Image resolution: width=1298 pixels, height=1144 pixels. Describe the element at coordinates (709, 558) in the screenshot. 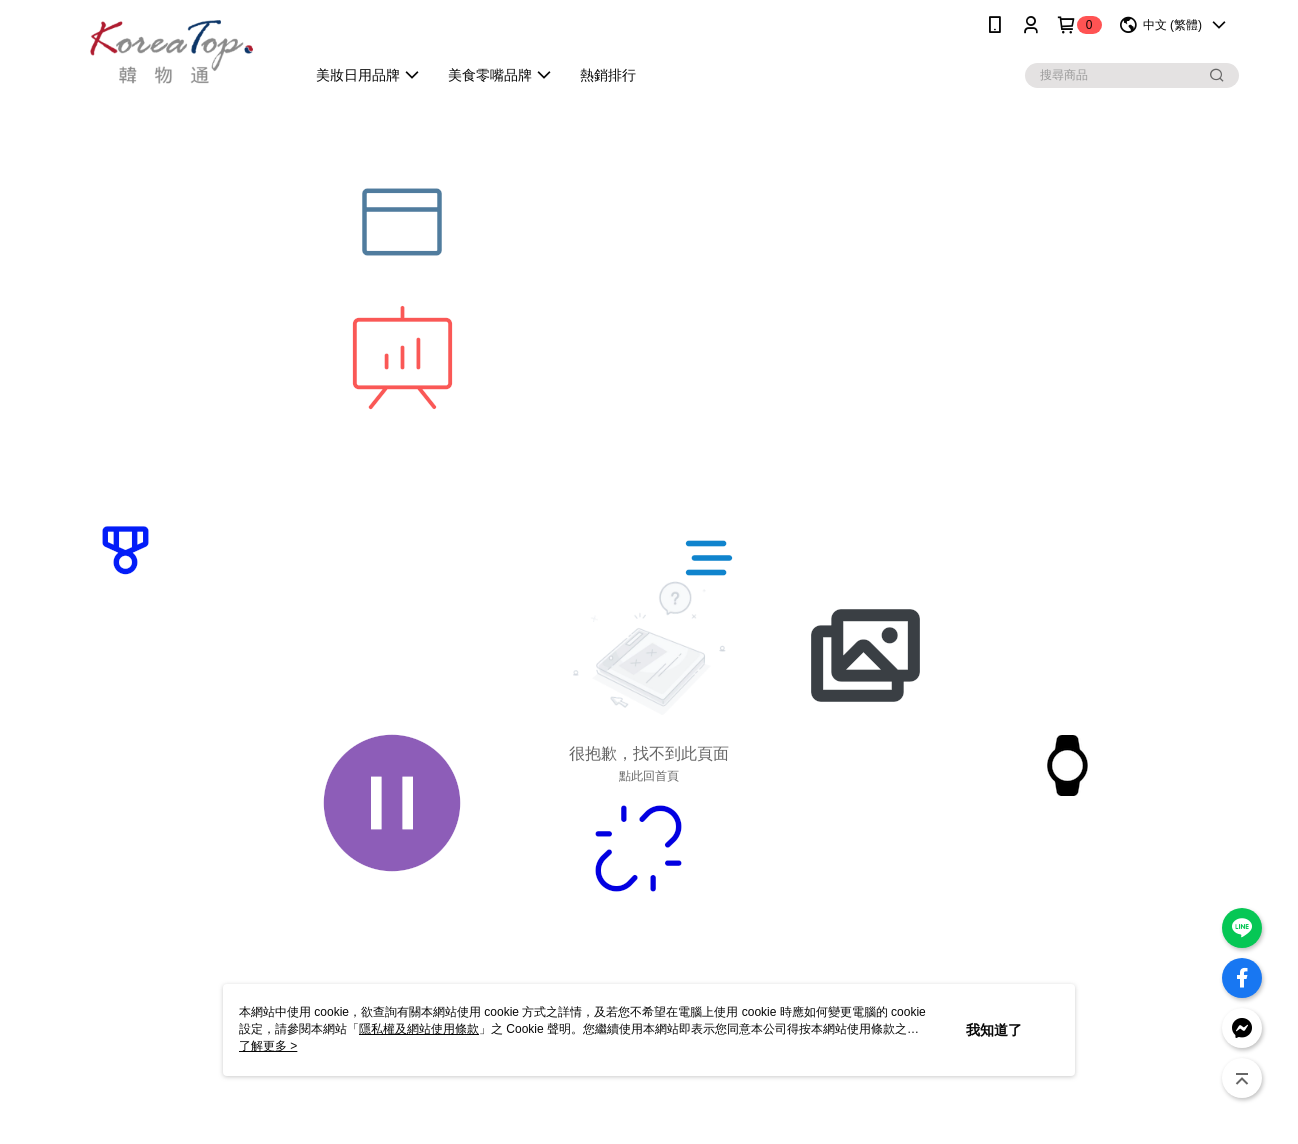

I see `access live stream or feed` at that location.